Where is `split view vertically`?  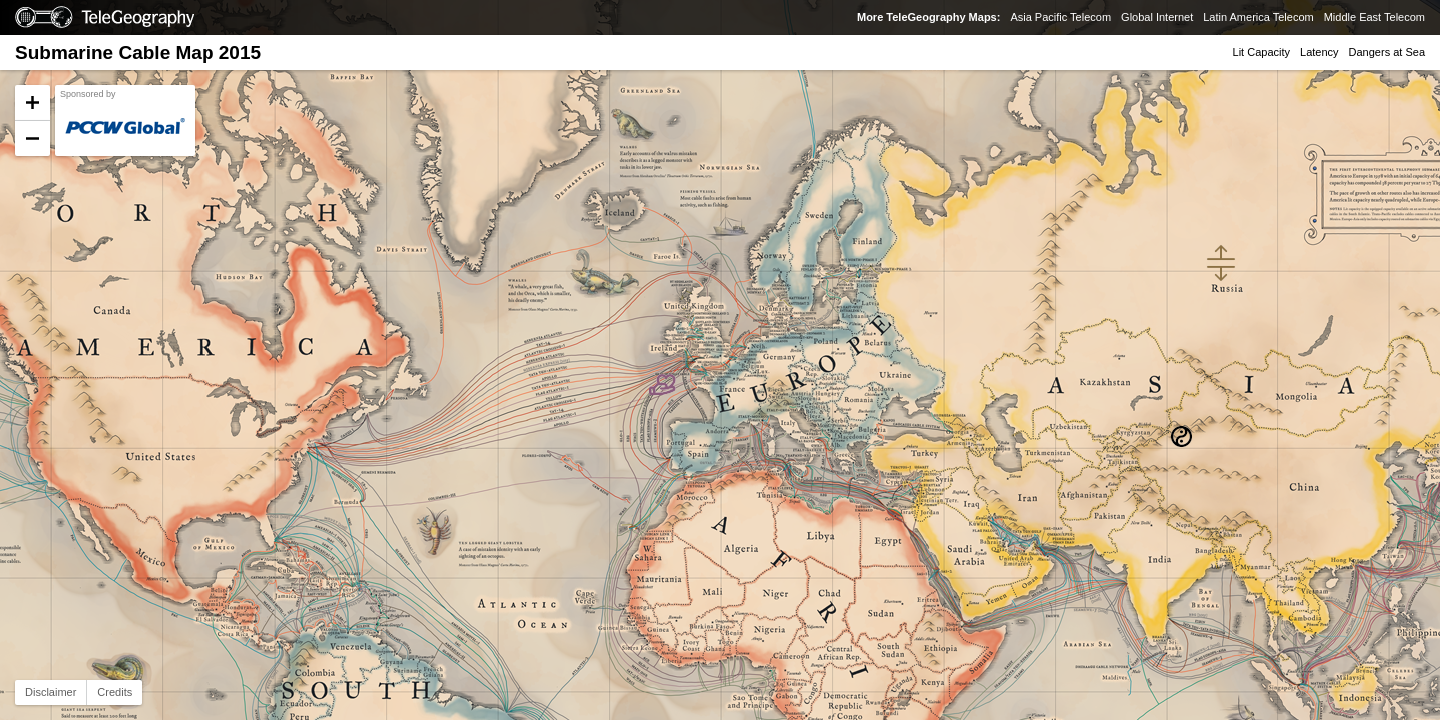
split view vertically is located at coordinates (1221, 263).